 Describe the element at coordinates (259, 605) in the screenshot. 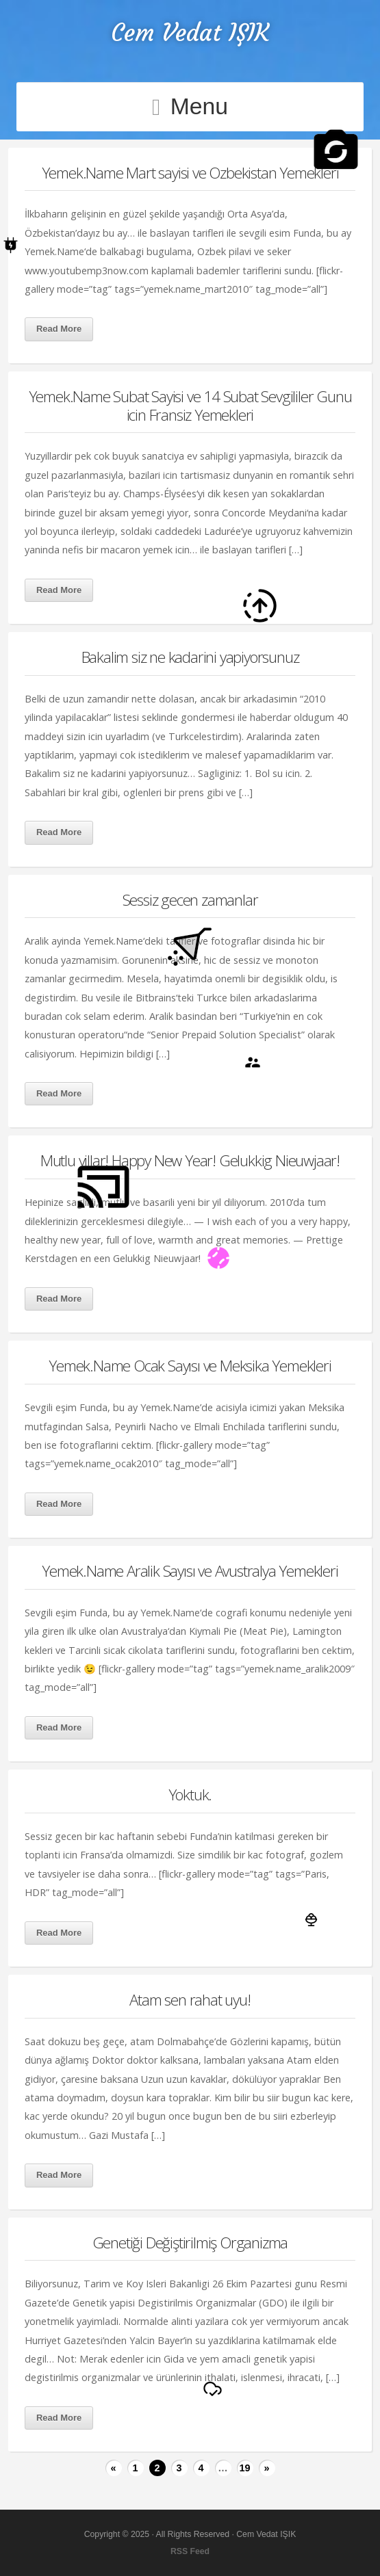

I see `upload in progress` at that location.